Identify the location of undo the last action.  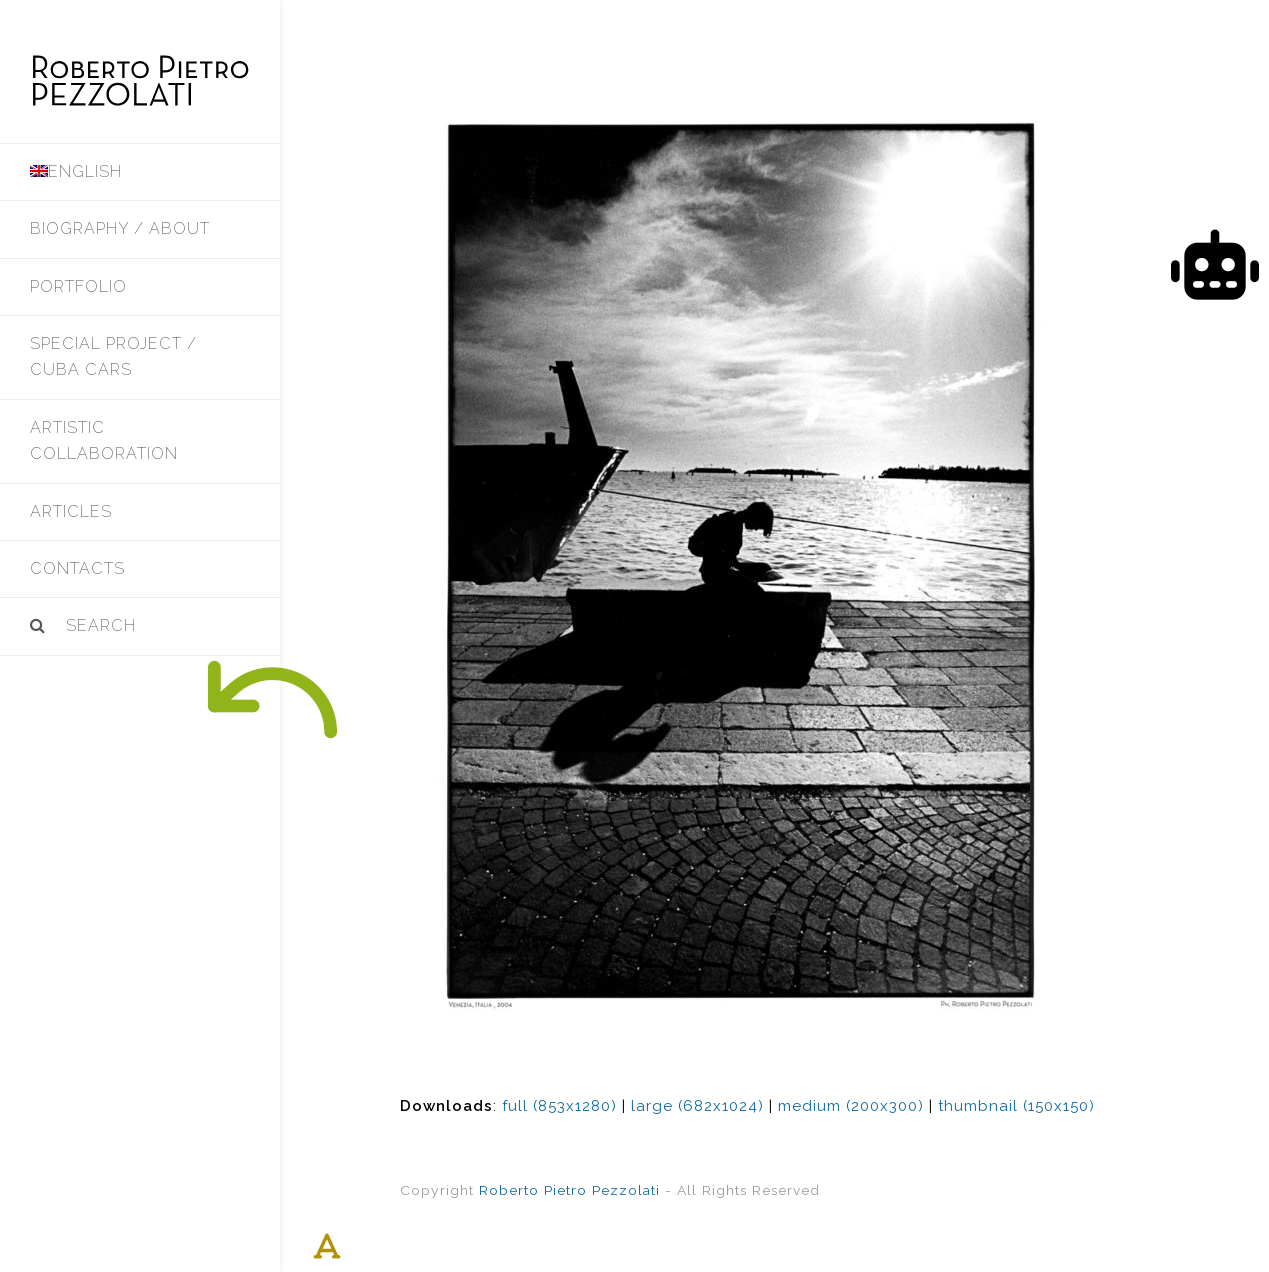
(272, 699).